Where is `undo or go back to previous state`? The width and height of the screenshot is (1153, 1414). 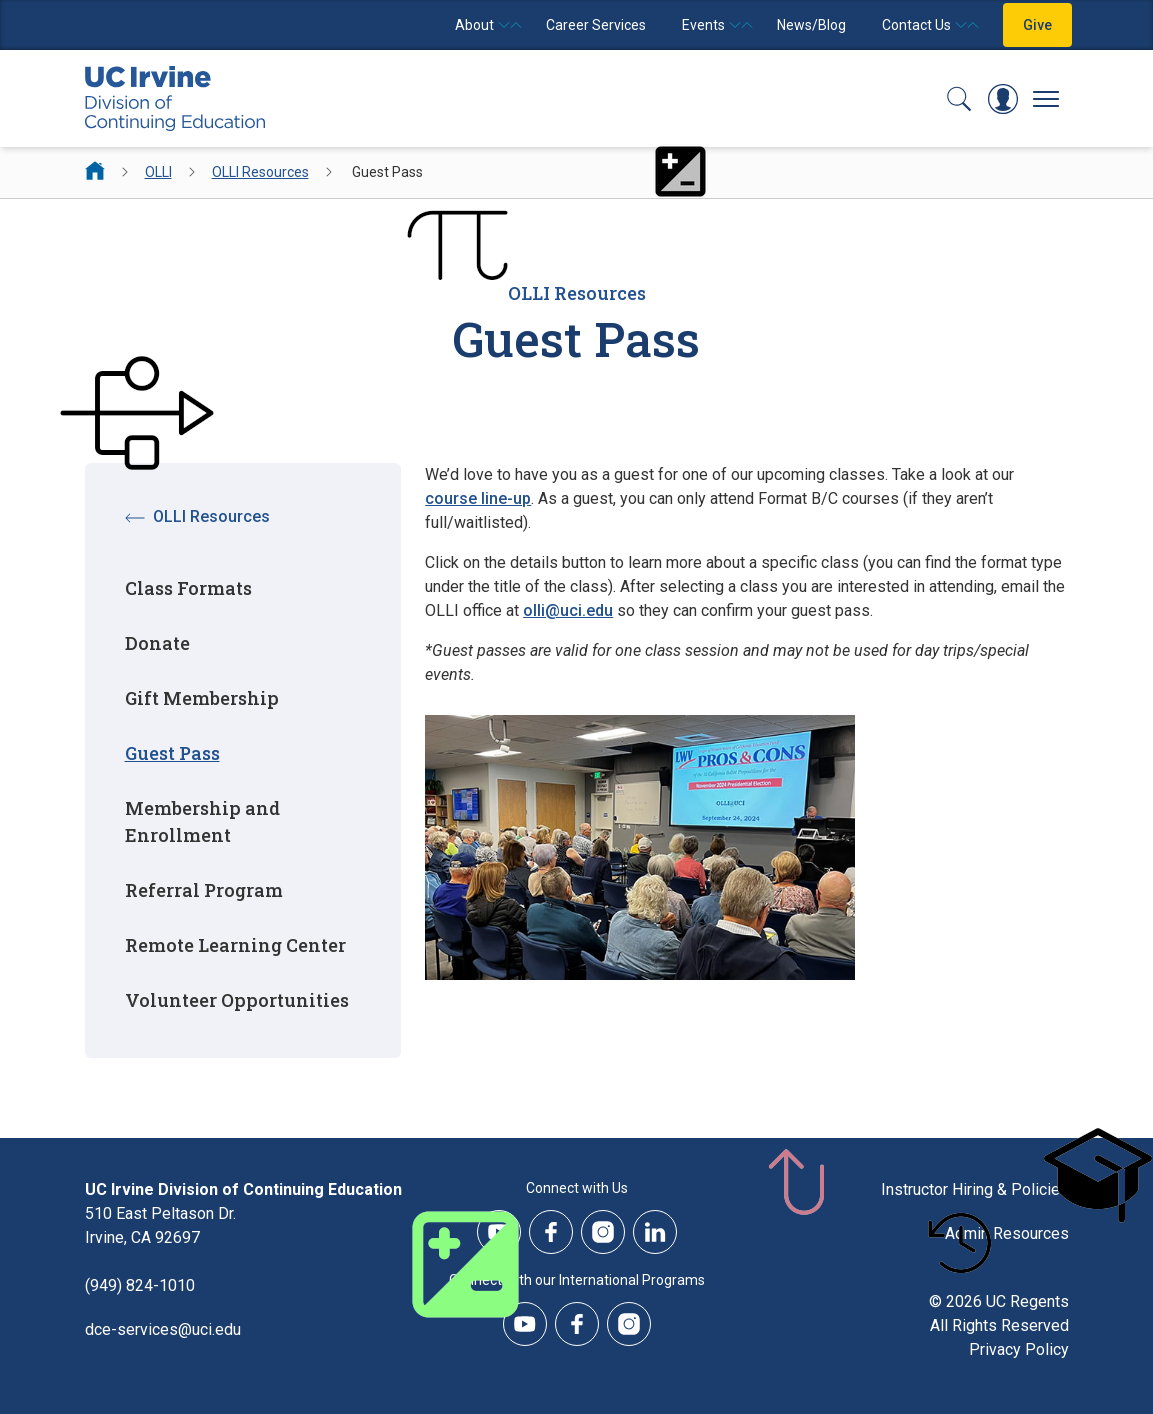 undo or go back to previous state is located at coordinates (799, 1182).